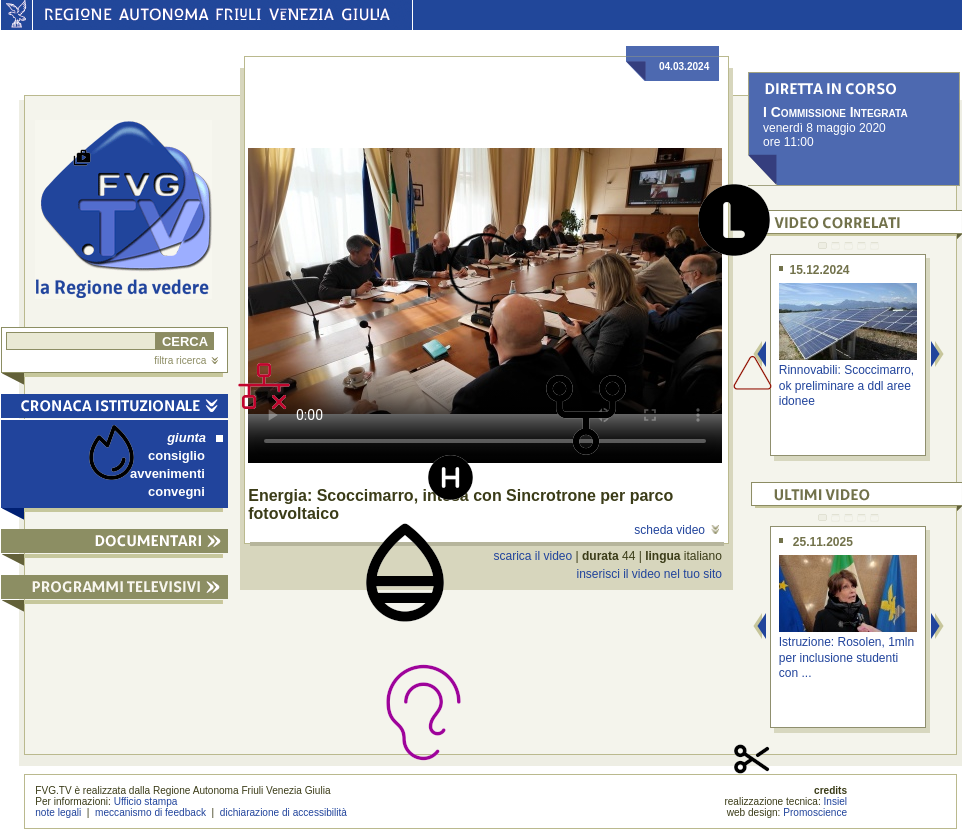 The height and width of the screenshot is (832, 962). What do you see at coordinates (450, 477) in the screenshot?
I see `hospital or medical facility indicator` at bounding box center [450, 477].